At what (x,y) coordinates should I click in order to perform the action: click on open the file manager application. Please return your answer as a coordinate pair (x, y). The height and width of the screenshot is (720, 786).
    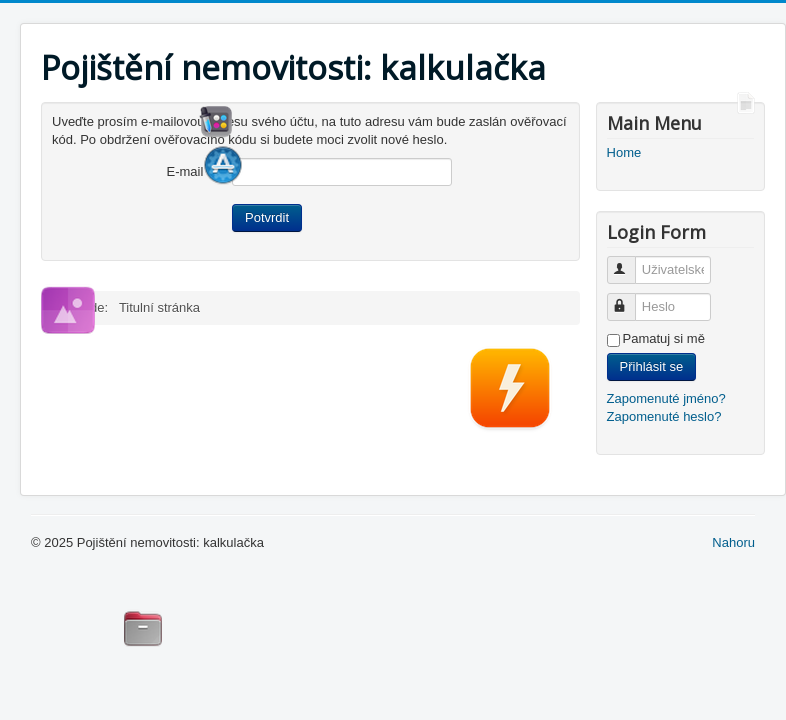
    Looking at the image, I should click on (143, 628).